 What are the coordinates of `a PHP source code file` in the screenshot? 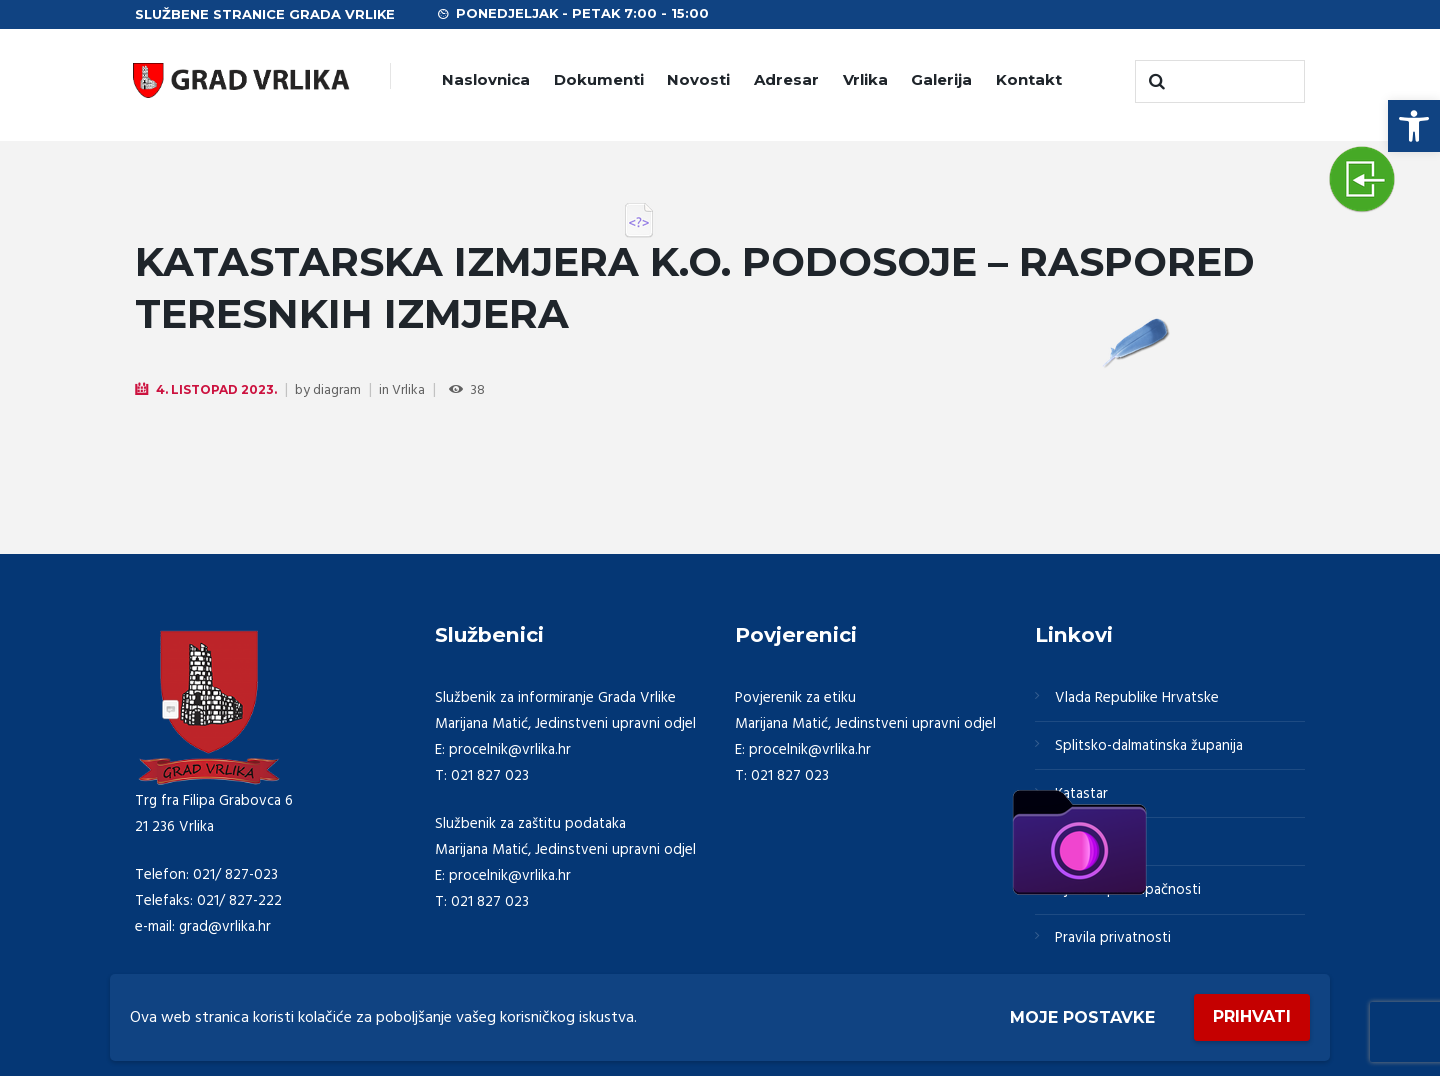 It's located at (639, 220).